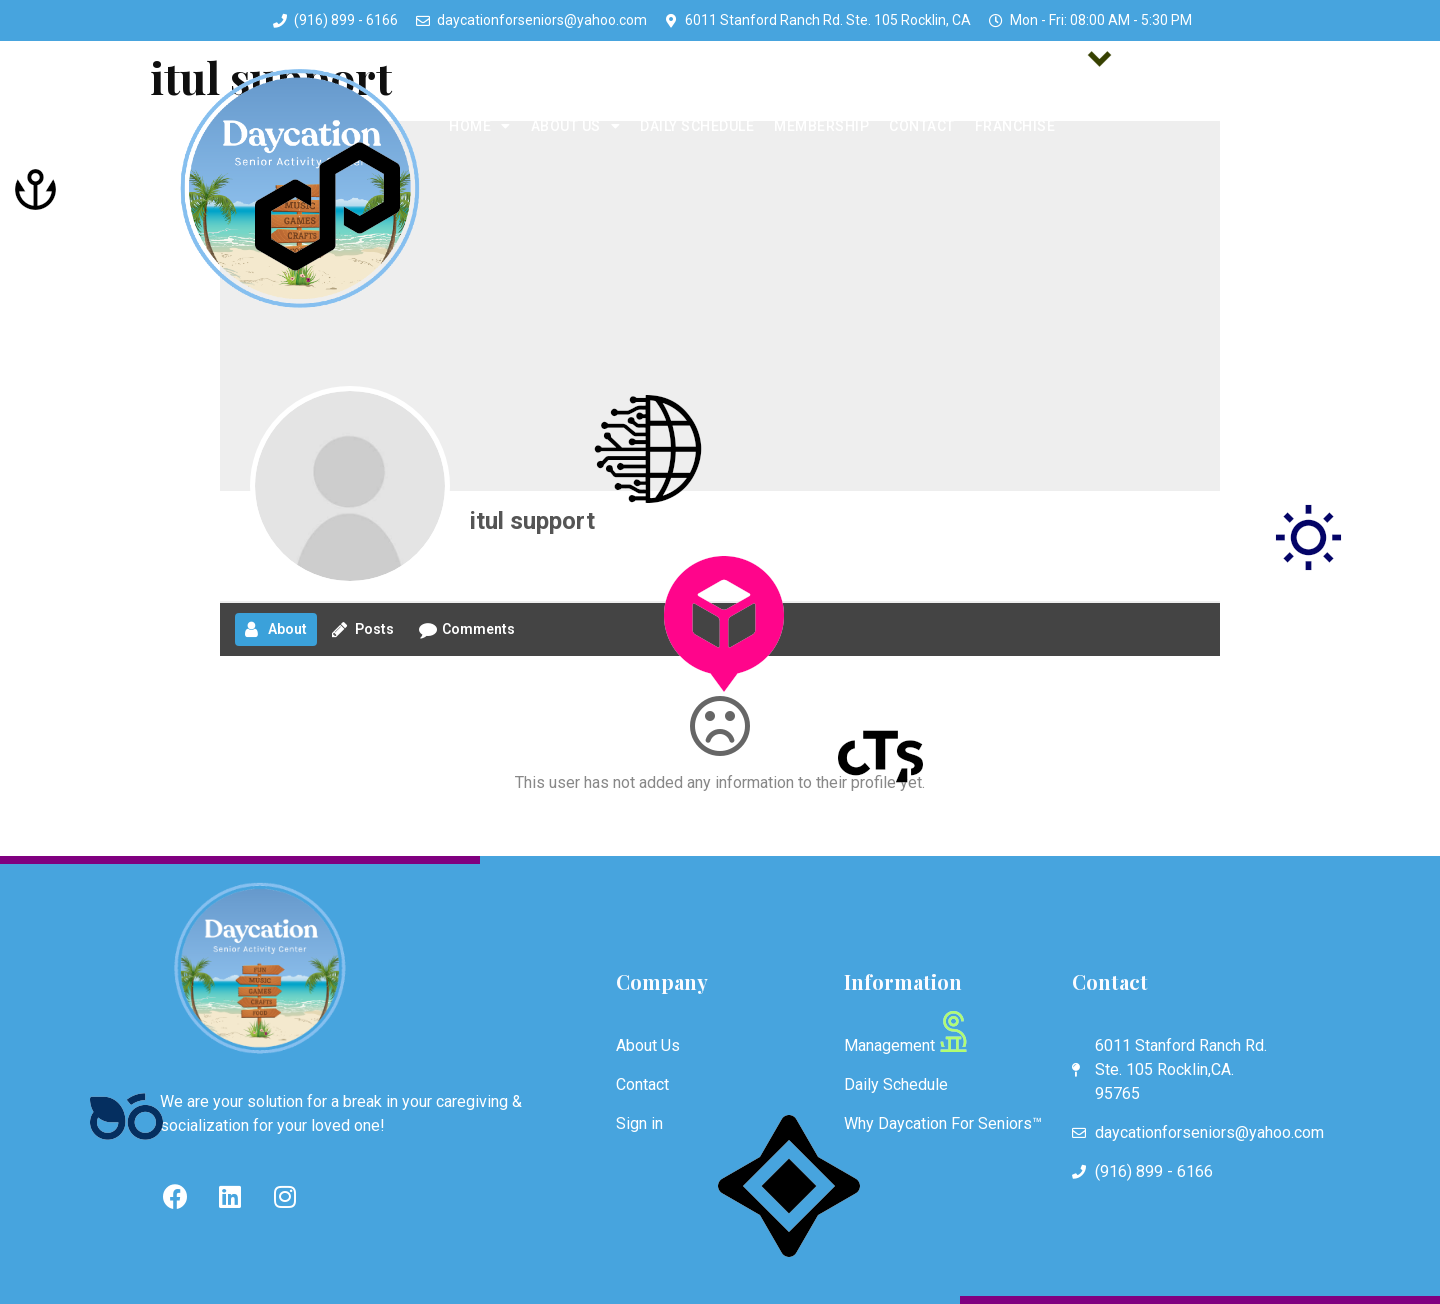 This screenshot has height=1304, width=1440. Describe the element at coordinates (35, 189) in the screenshot. I see `access marina or harbor locations` at that location.